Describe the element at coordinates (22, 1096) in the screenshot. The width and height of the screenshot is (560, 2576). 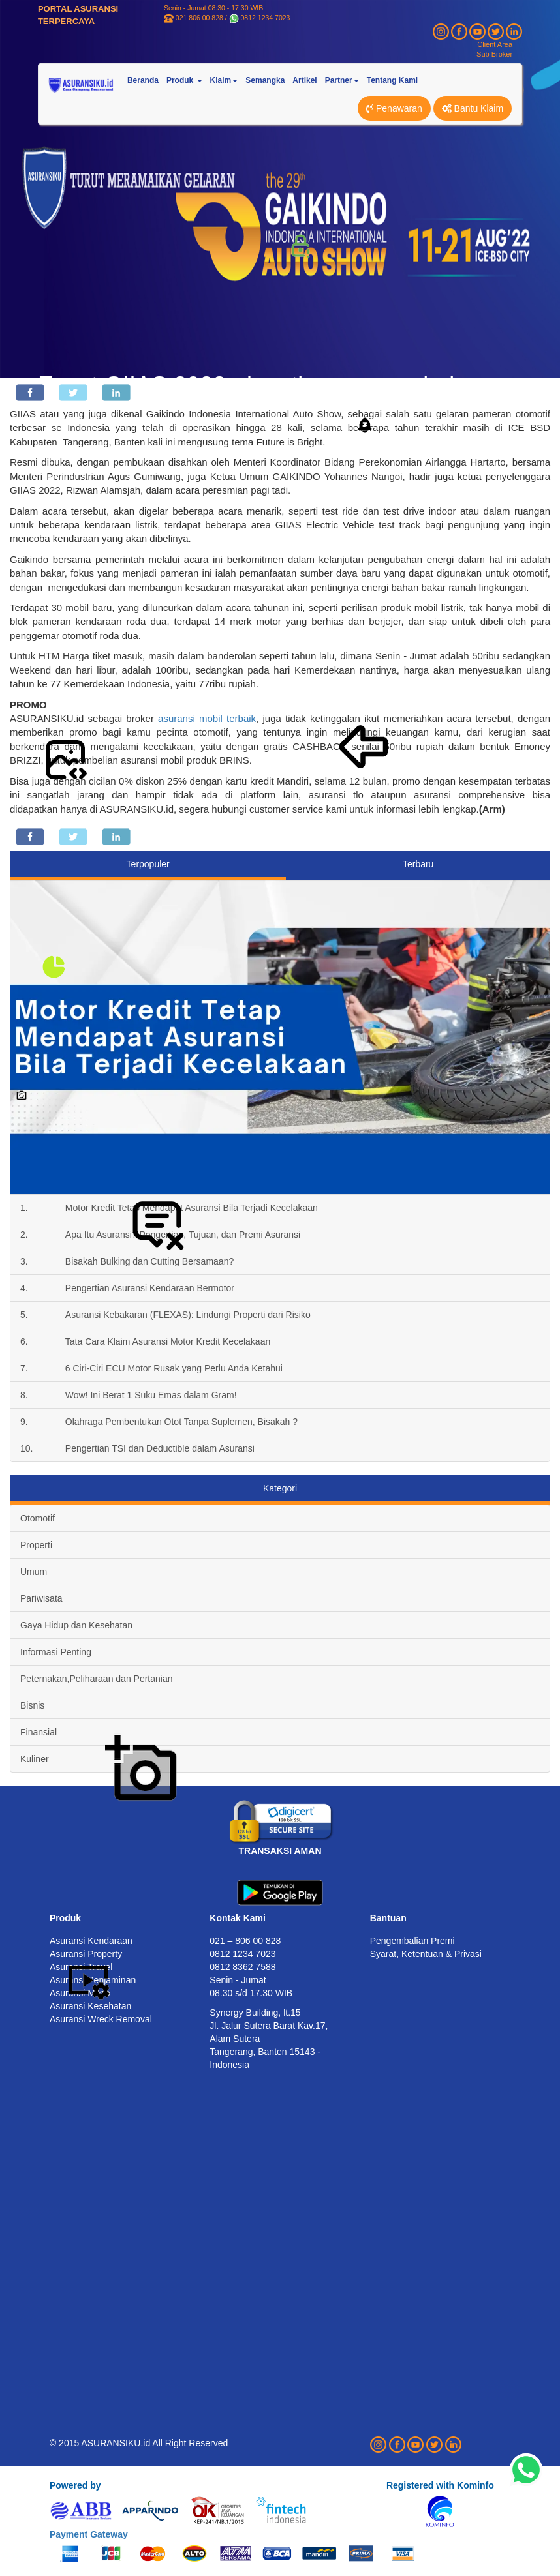
I see `enable party mode for shared photo capture` at that location.